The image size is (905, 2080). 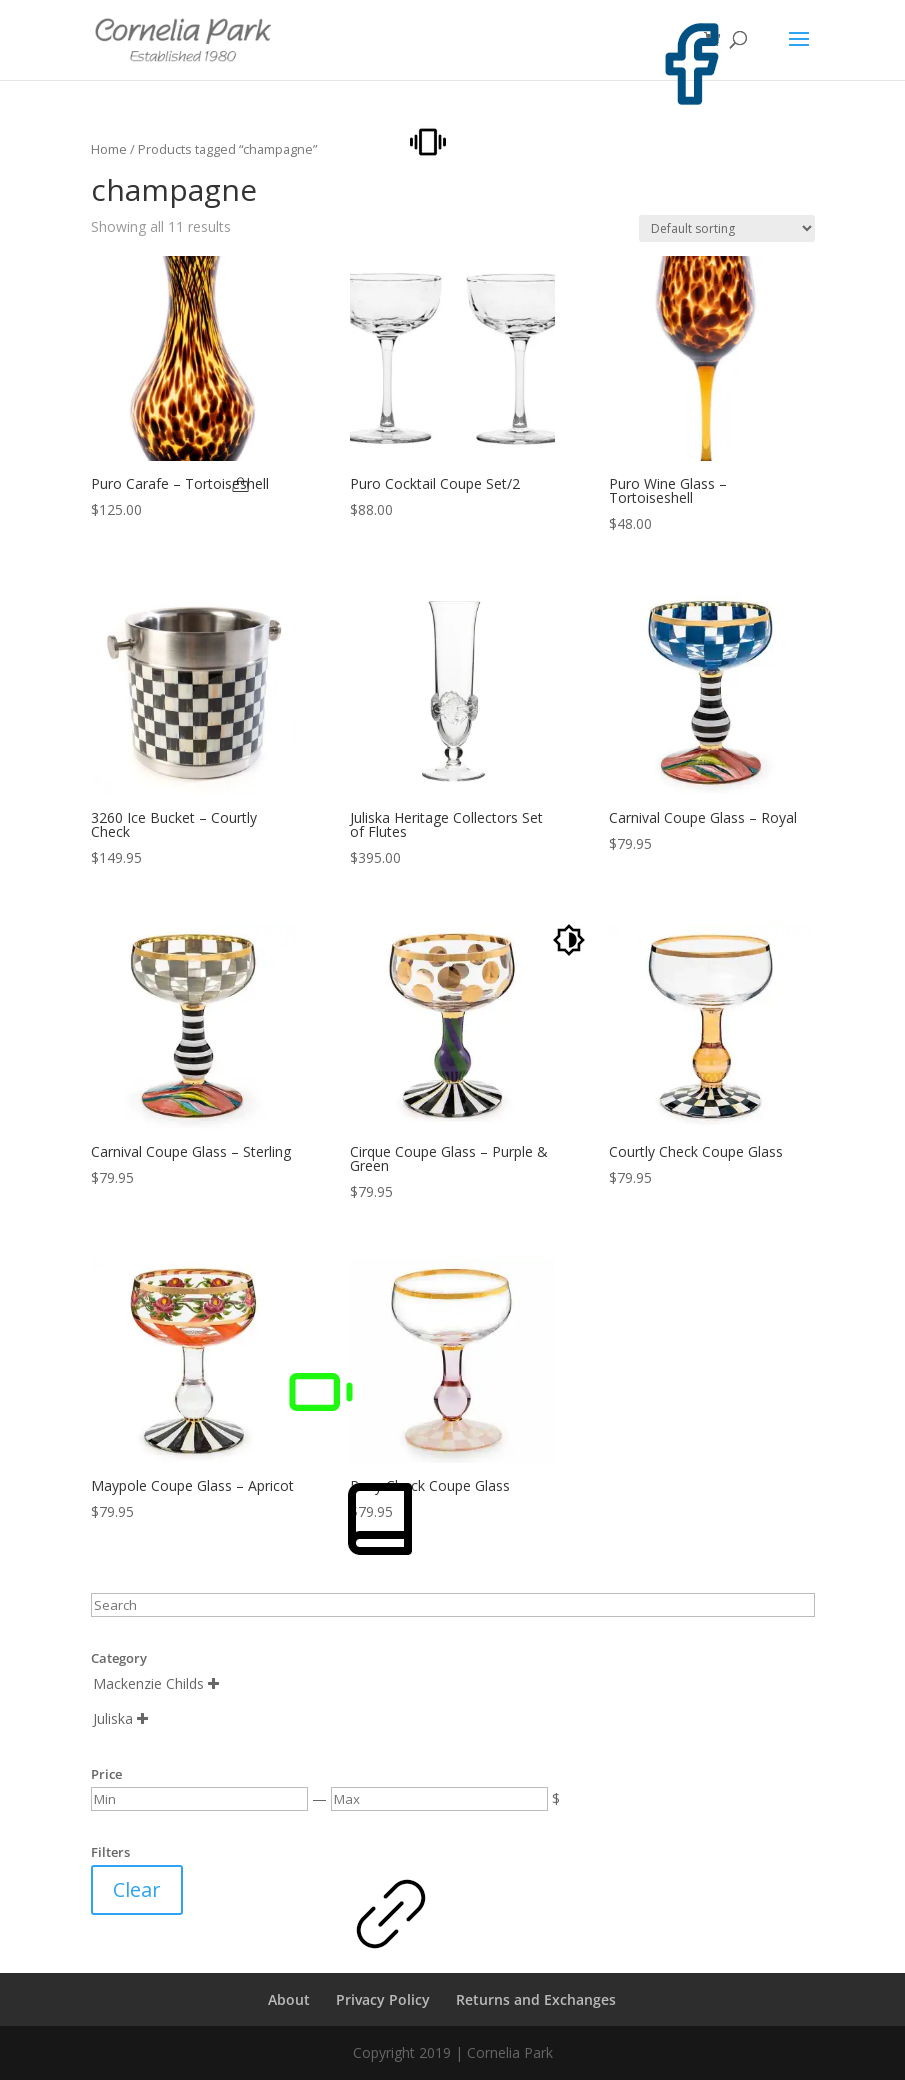 What do you see at coordinates (694, 64) in the screenshot?
I see `open Facebook app` at bounding box center [694, 64].